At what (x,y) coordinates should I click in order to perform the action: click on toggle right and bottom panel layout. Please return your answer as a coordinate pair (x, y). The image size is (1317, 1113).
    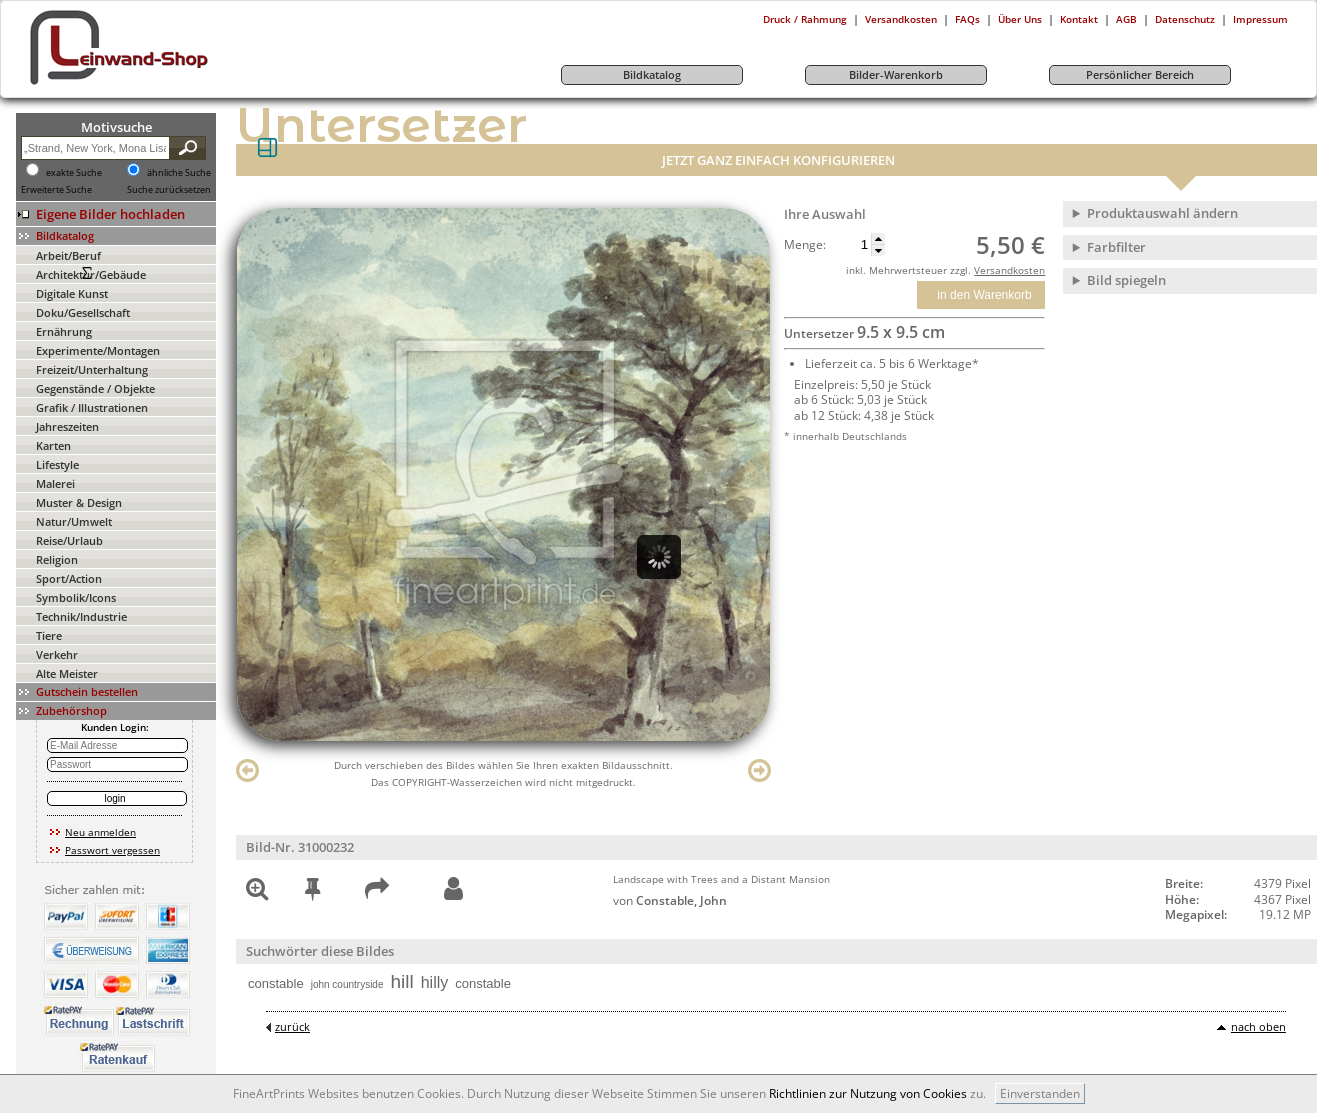
    Looking at the image, I should click on (267, 147).